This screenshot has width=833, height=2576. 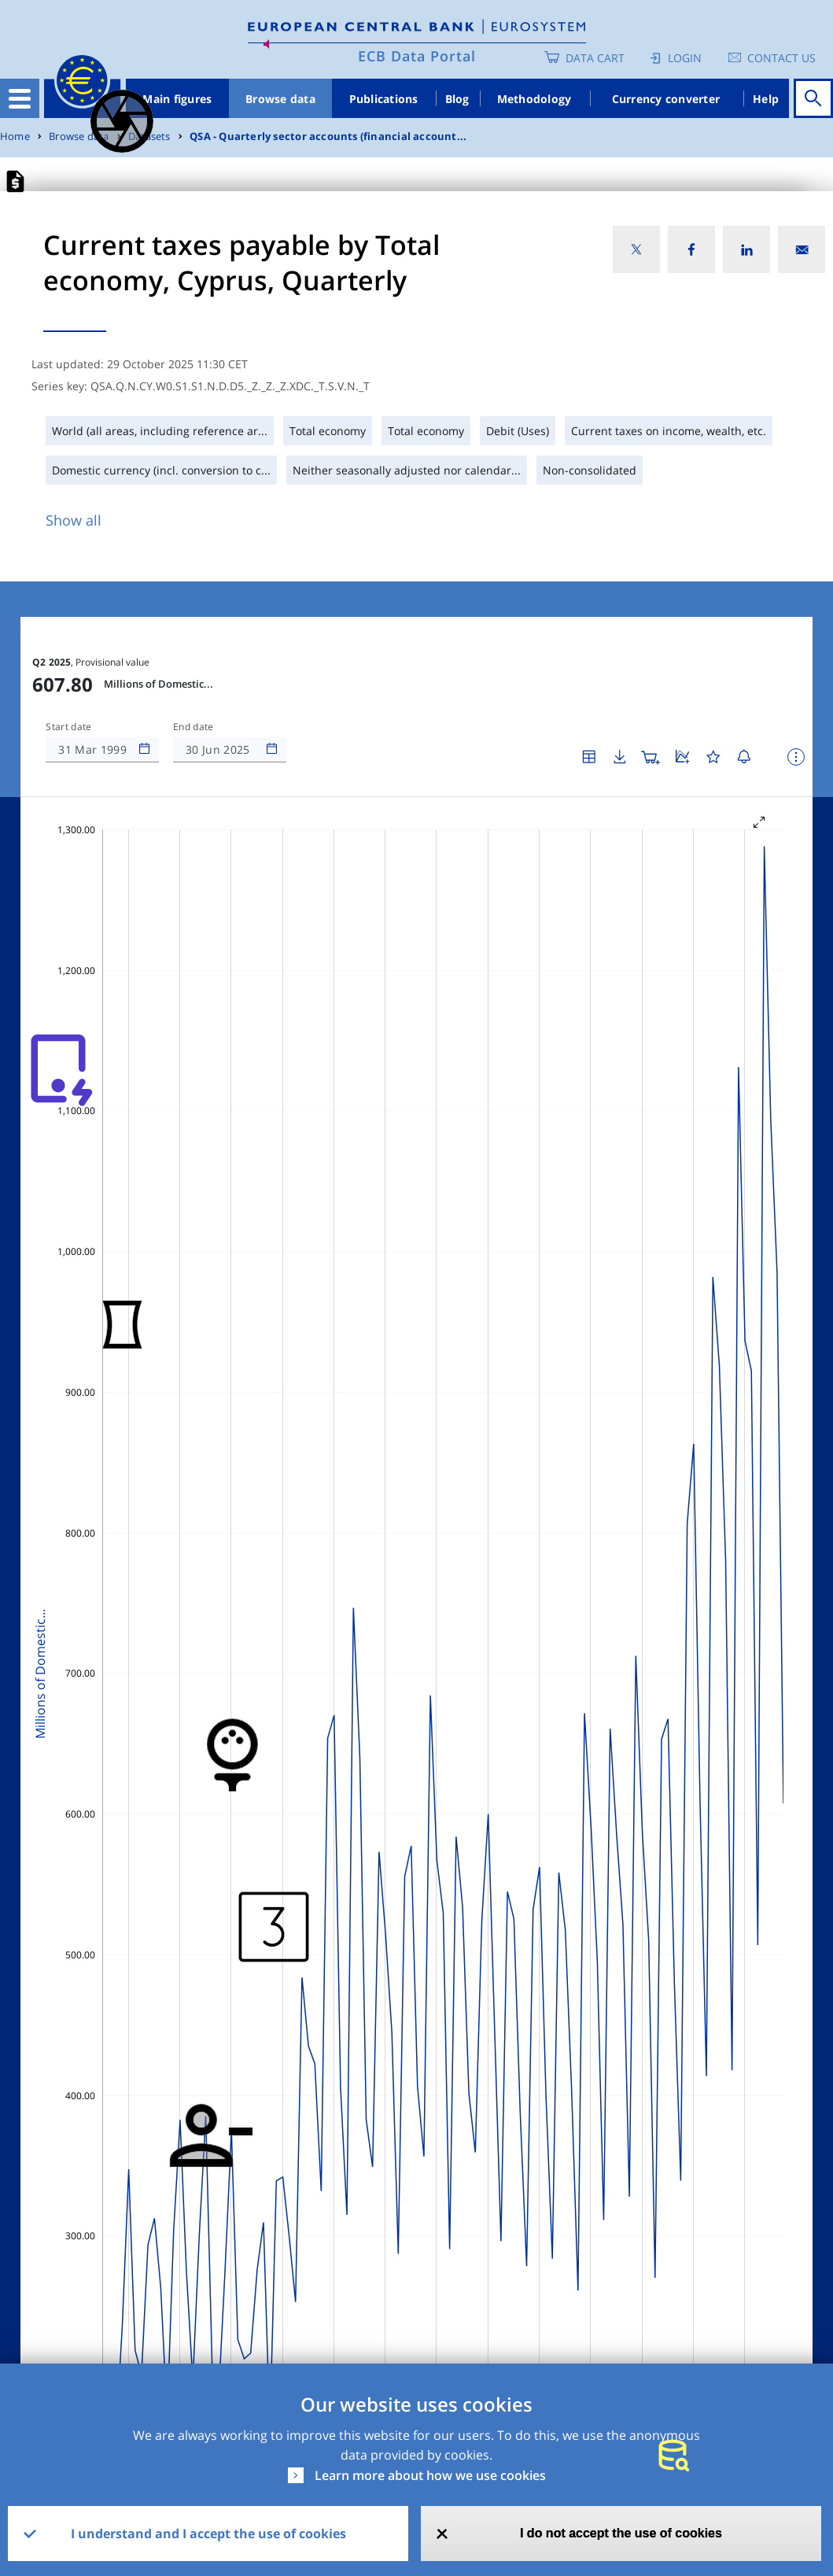 What do you see at coordinates (15, 181) in the screenshot?
I see `request a price quote or estimate` at bounding box center [15, 181].